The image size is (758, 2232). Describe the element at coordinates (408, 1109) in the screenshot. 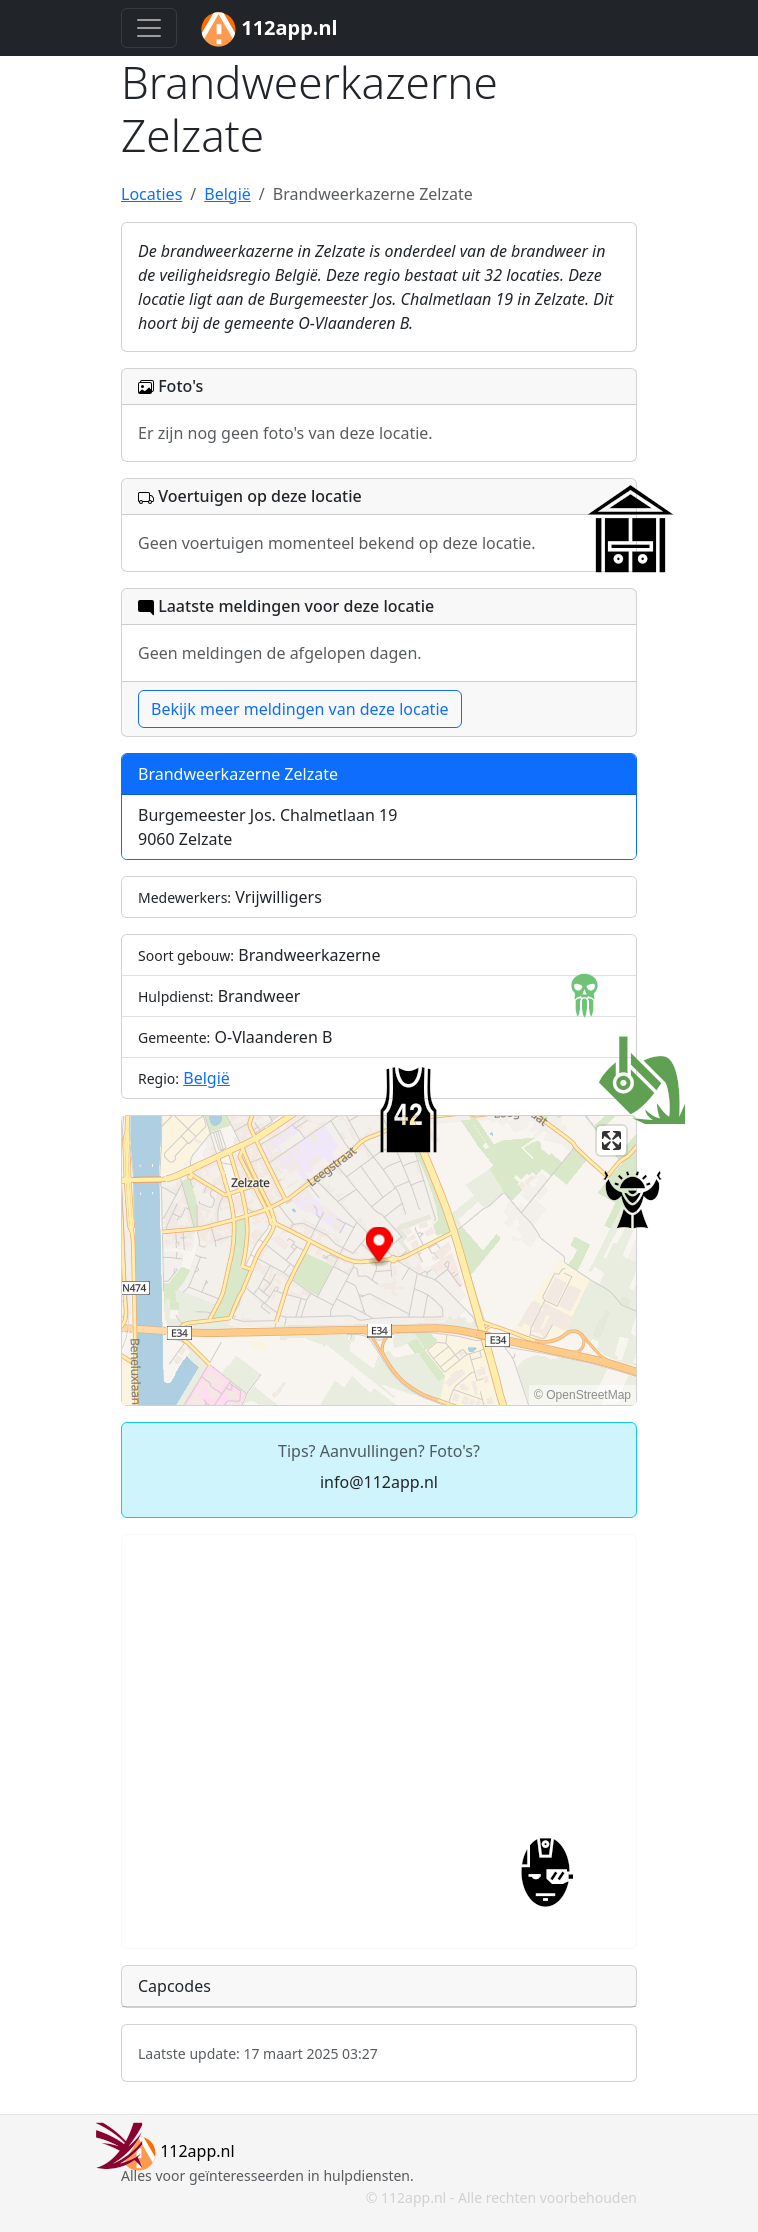

I see `view team roster or player information` at that location.